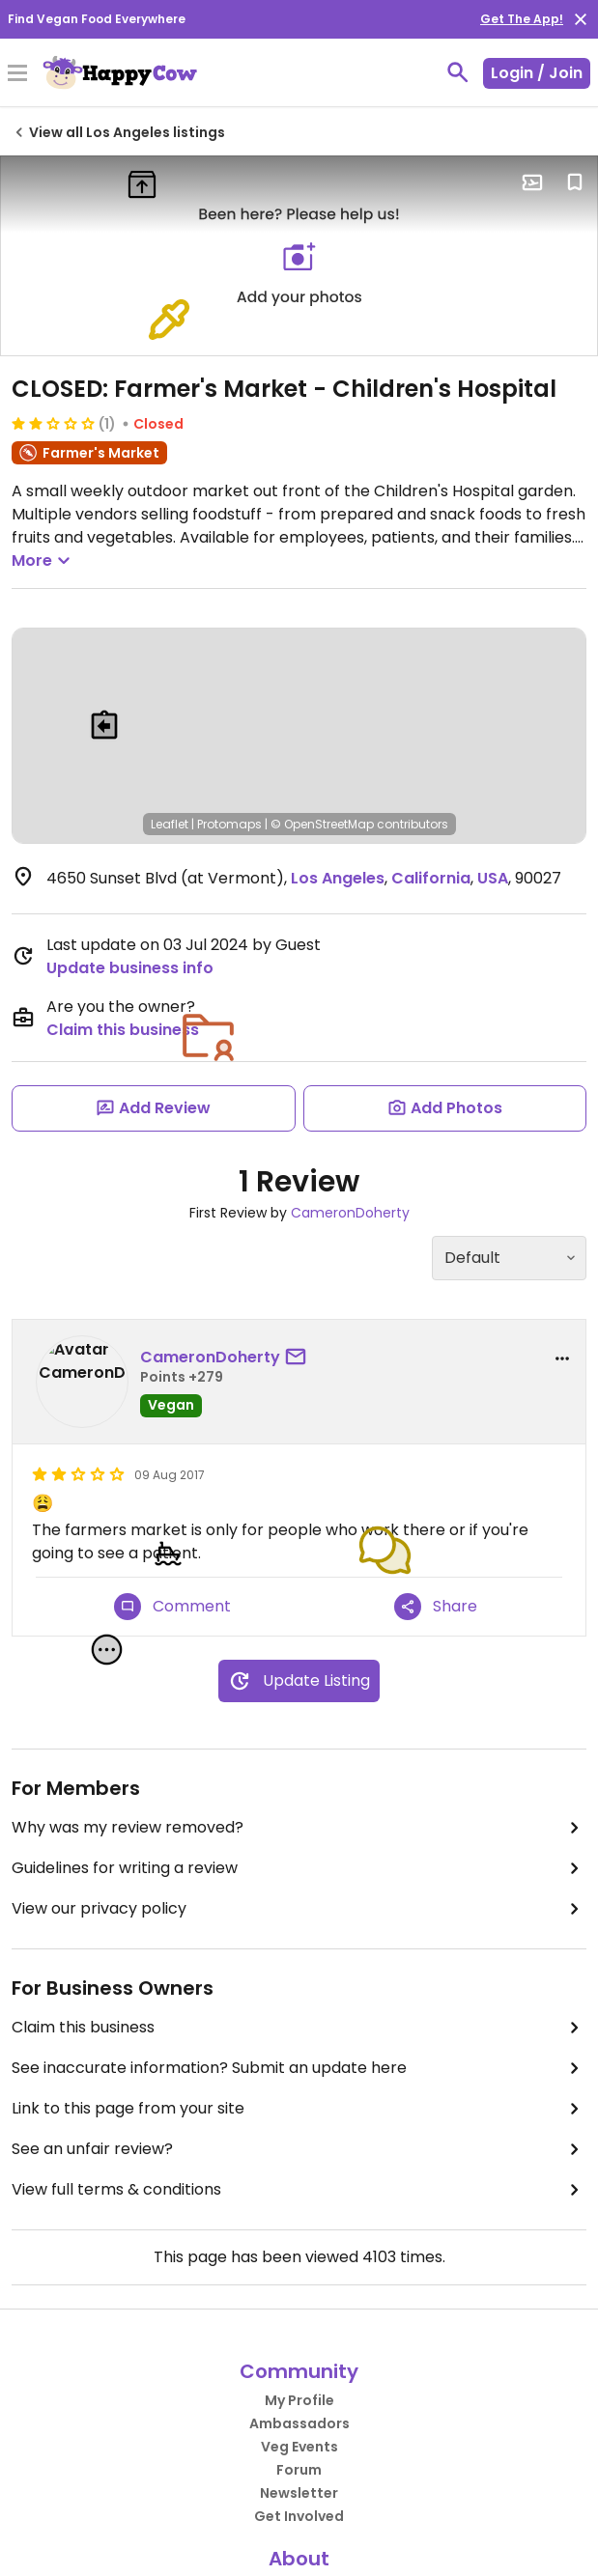  I want to click on open chat or messaging, so click(384, 1550).